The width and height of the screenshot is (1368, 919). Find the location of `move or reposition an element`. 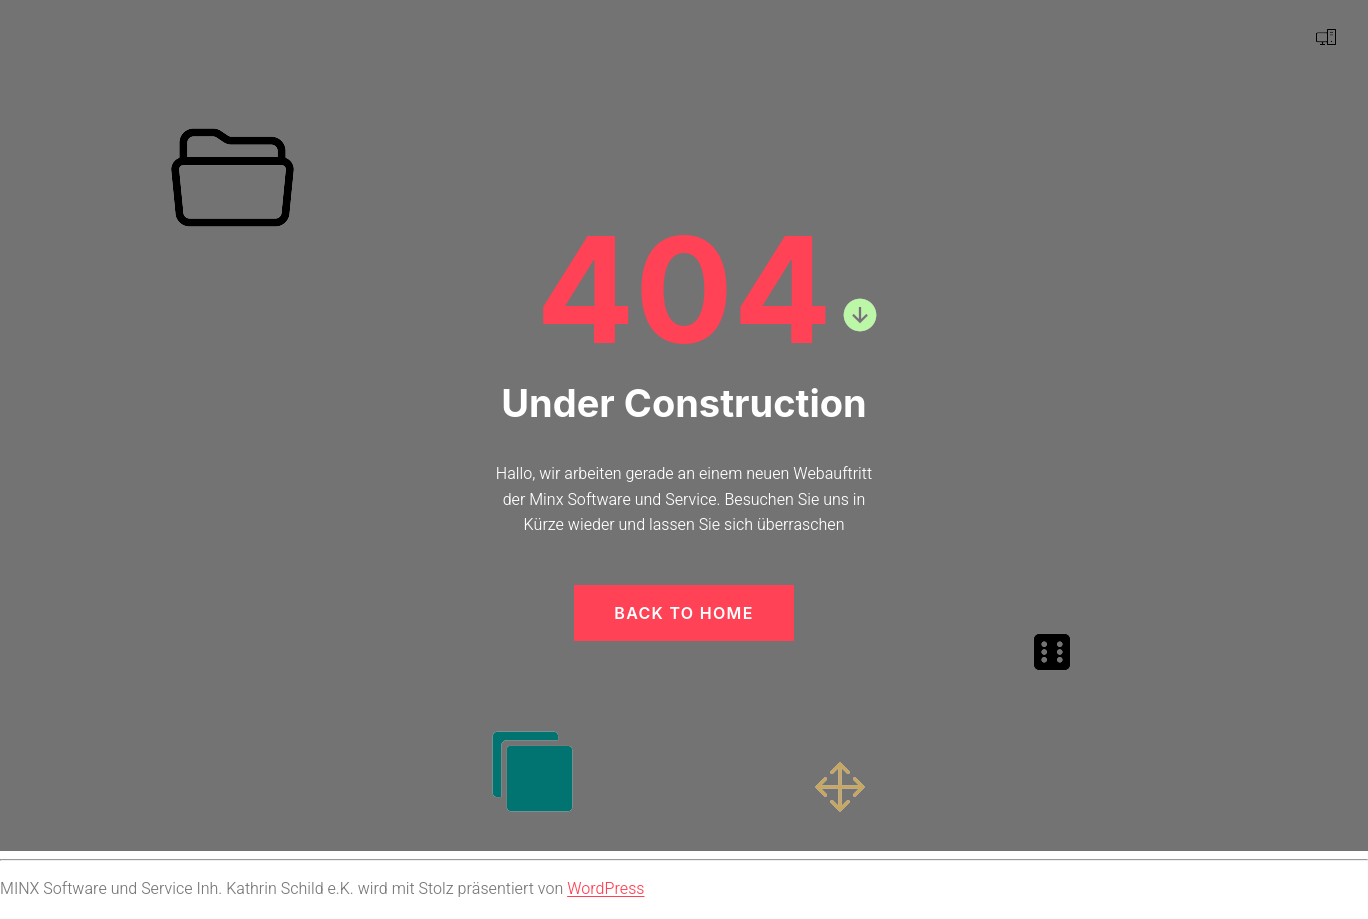

move or reposition an element is located at coordinates (840, 787).